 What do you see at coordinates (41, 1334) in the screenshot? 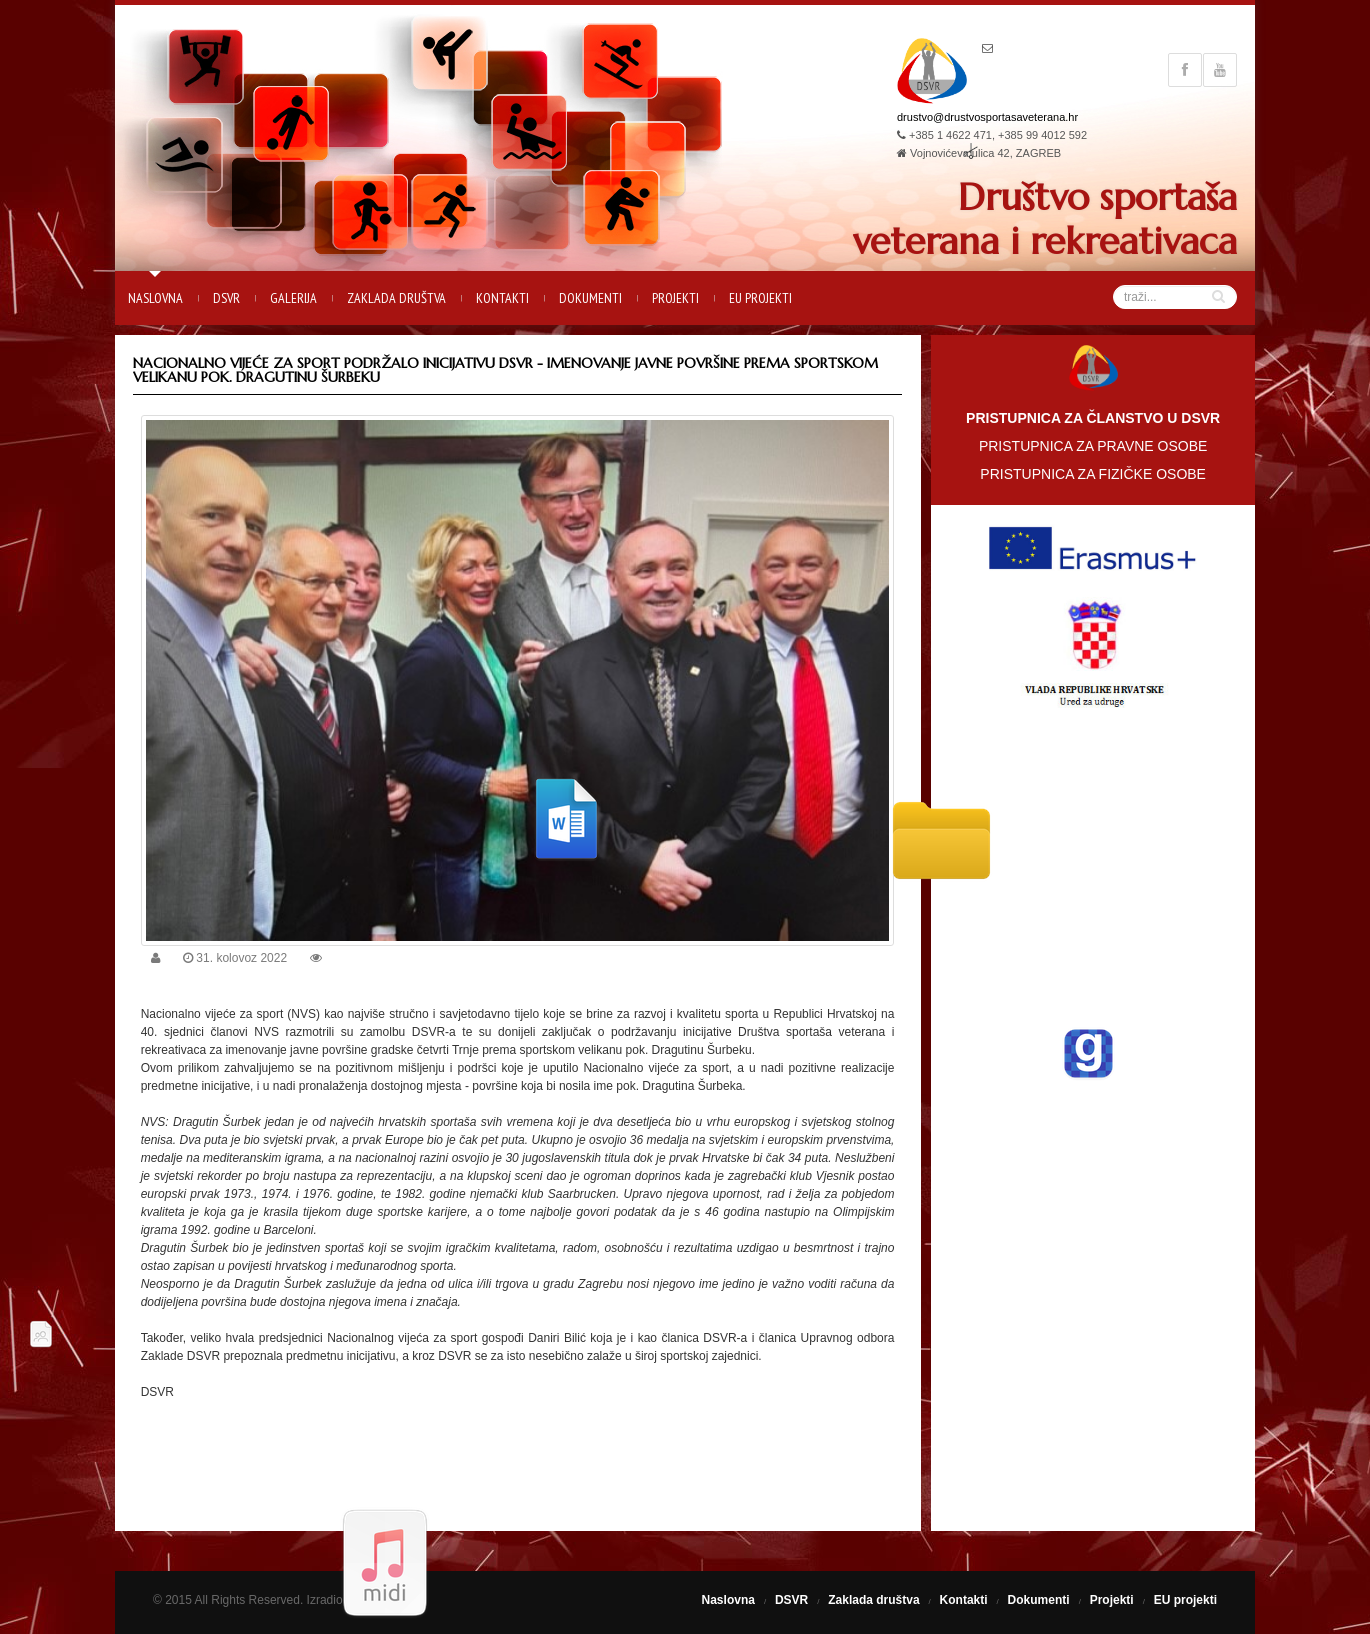
I see `credits or attribution file` at bounding box center [41, 1334].